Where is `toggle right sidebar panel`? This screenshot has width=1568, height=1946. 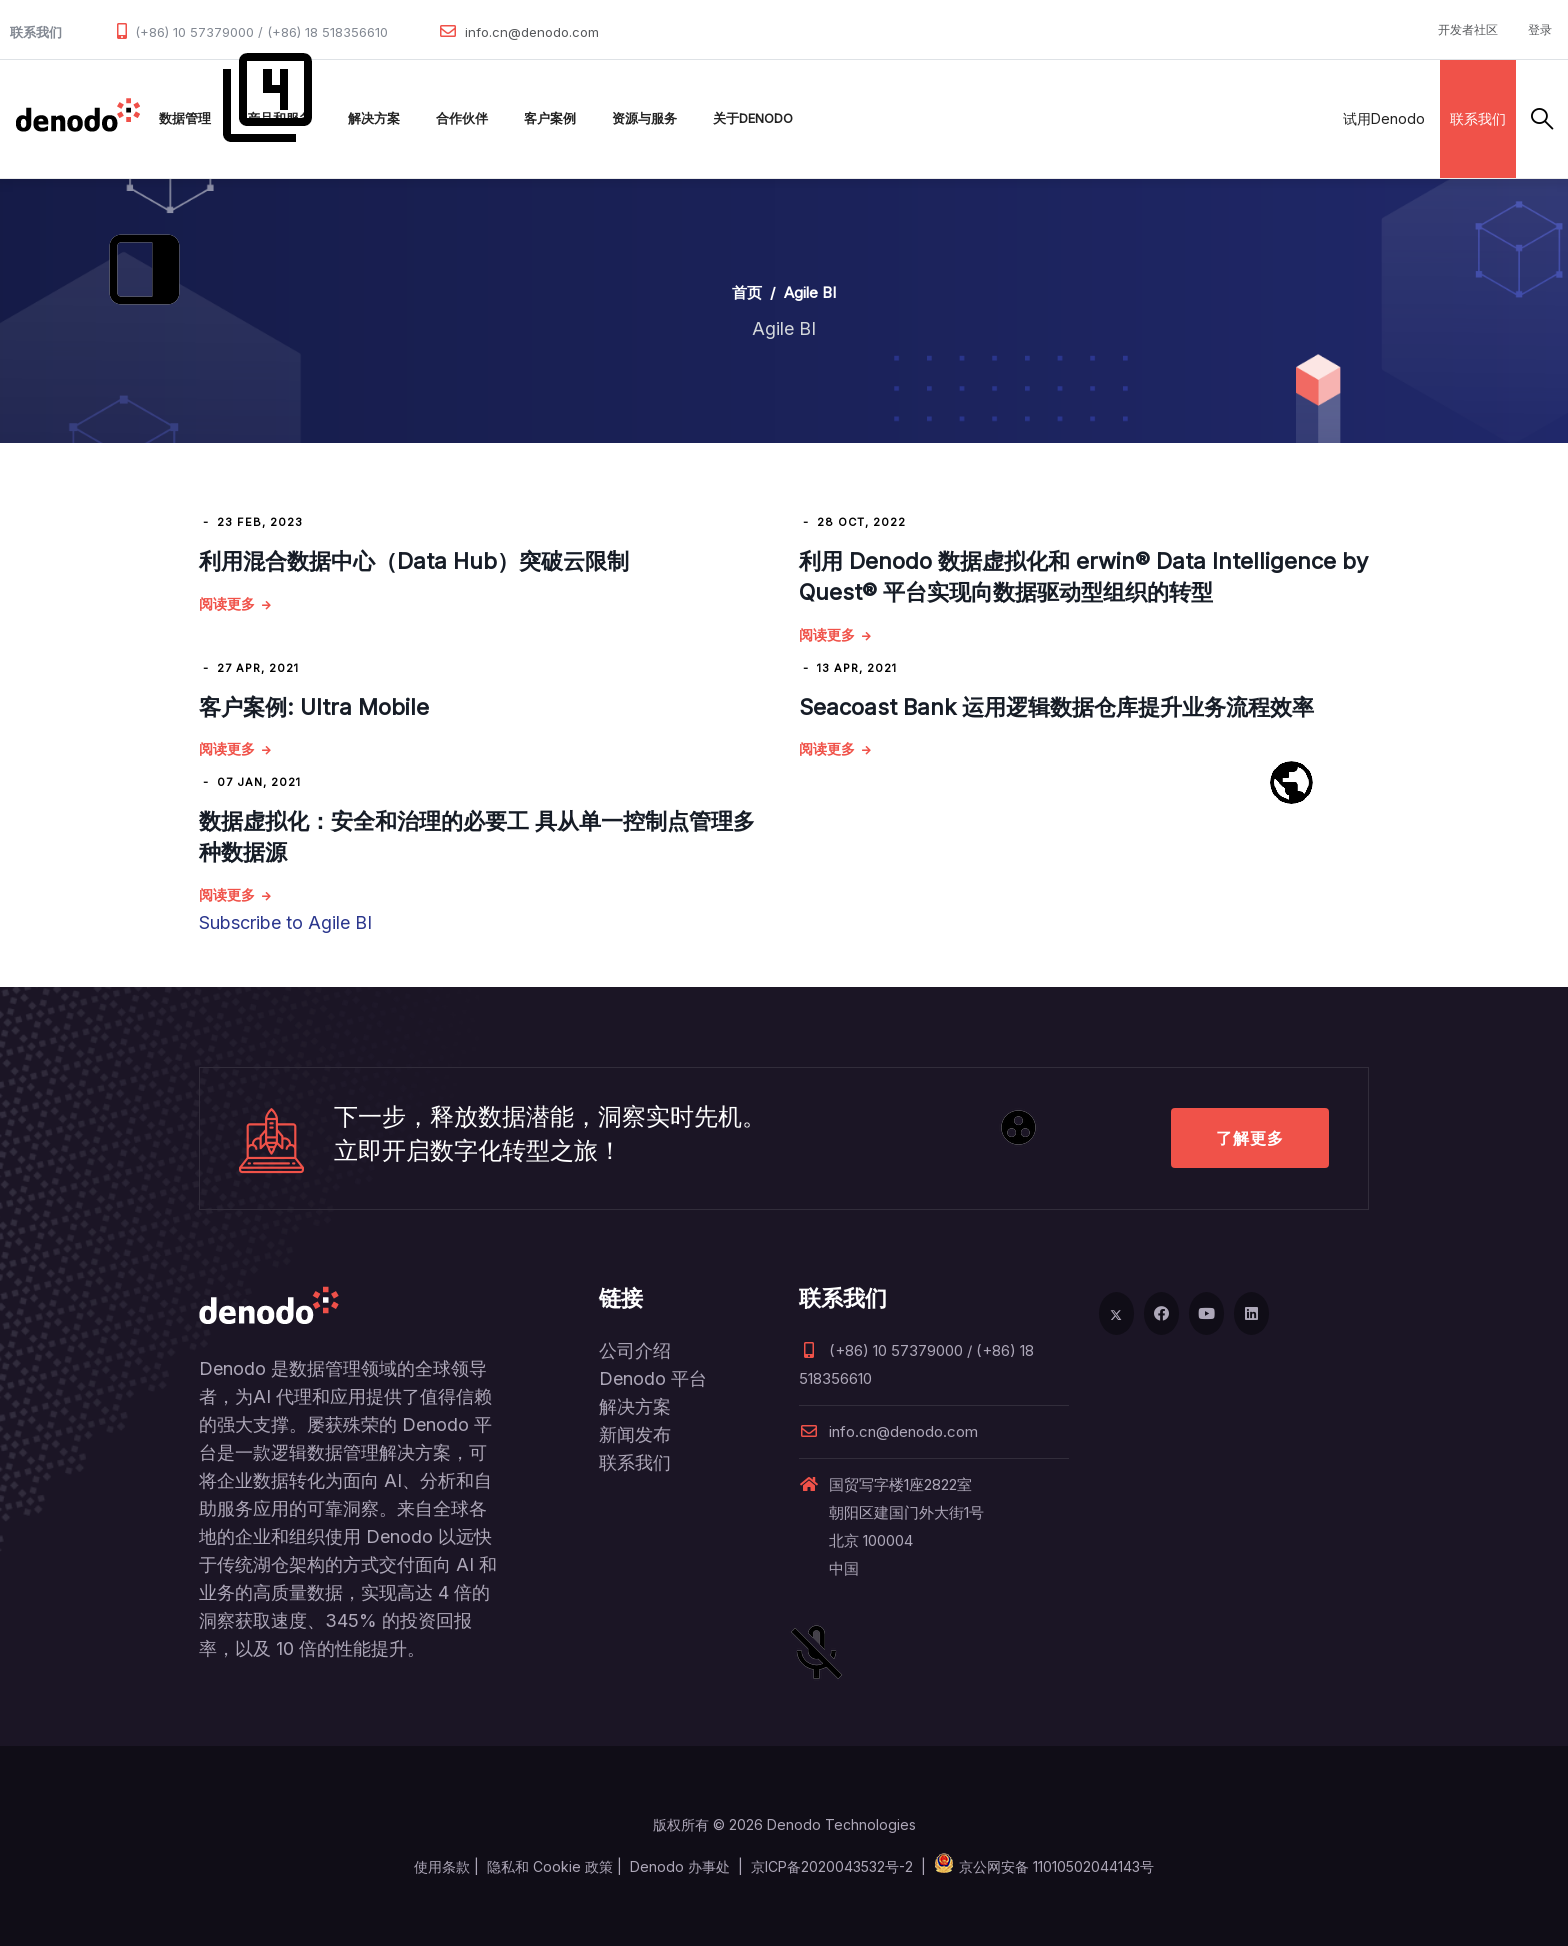
toggle right sidebar panel is located at coordinates (144, 269).